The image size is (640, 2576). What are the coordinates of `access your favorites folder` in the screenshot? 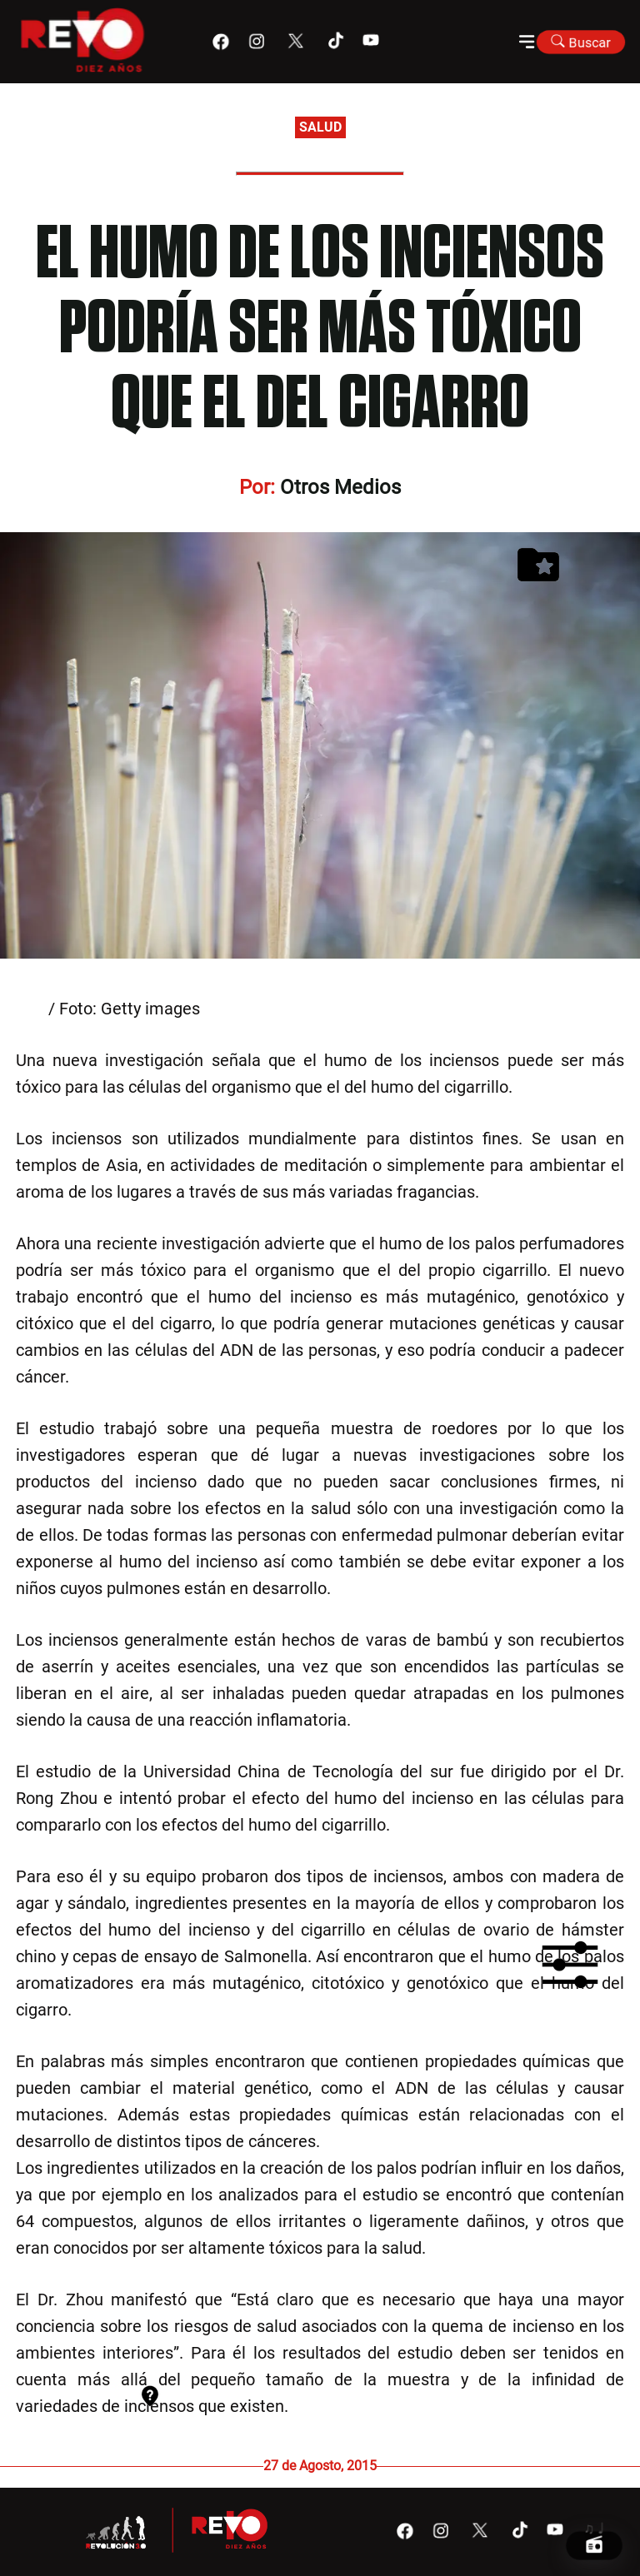 It's located at (538, 565).